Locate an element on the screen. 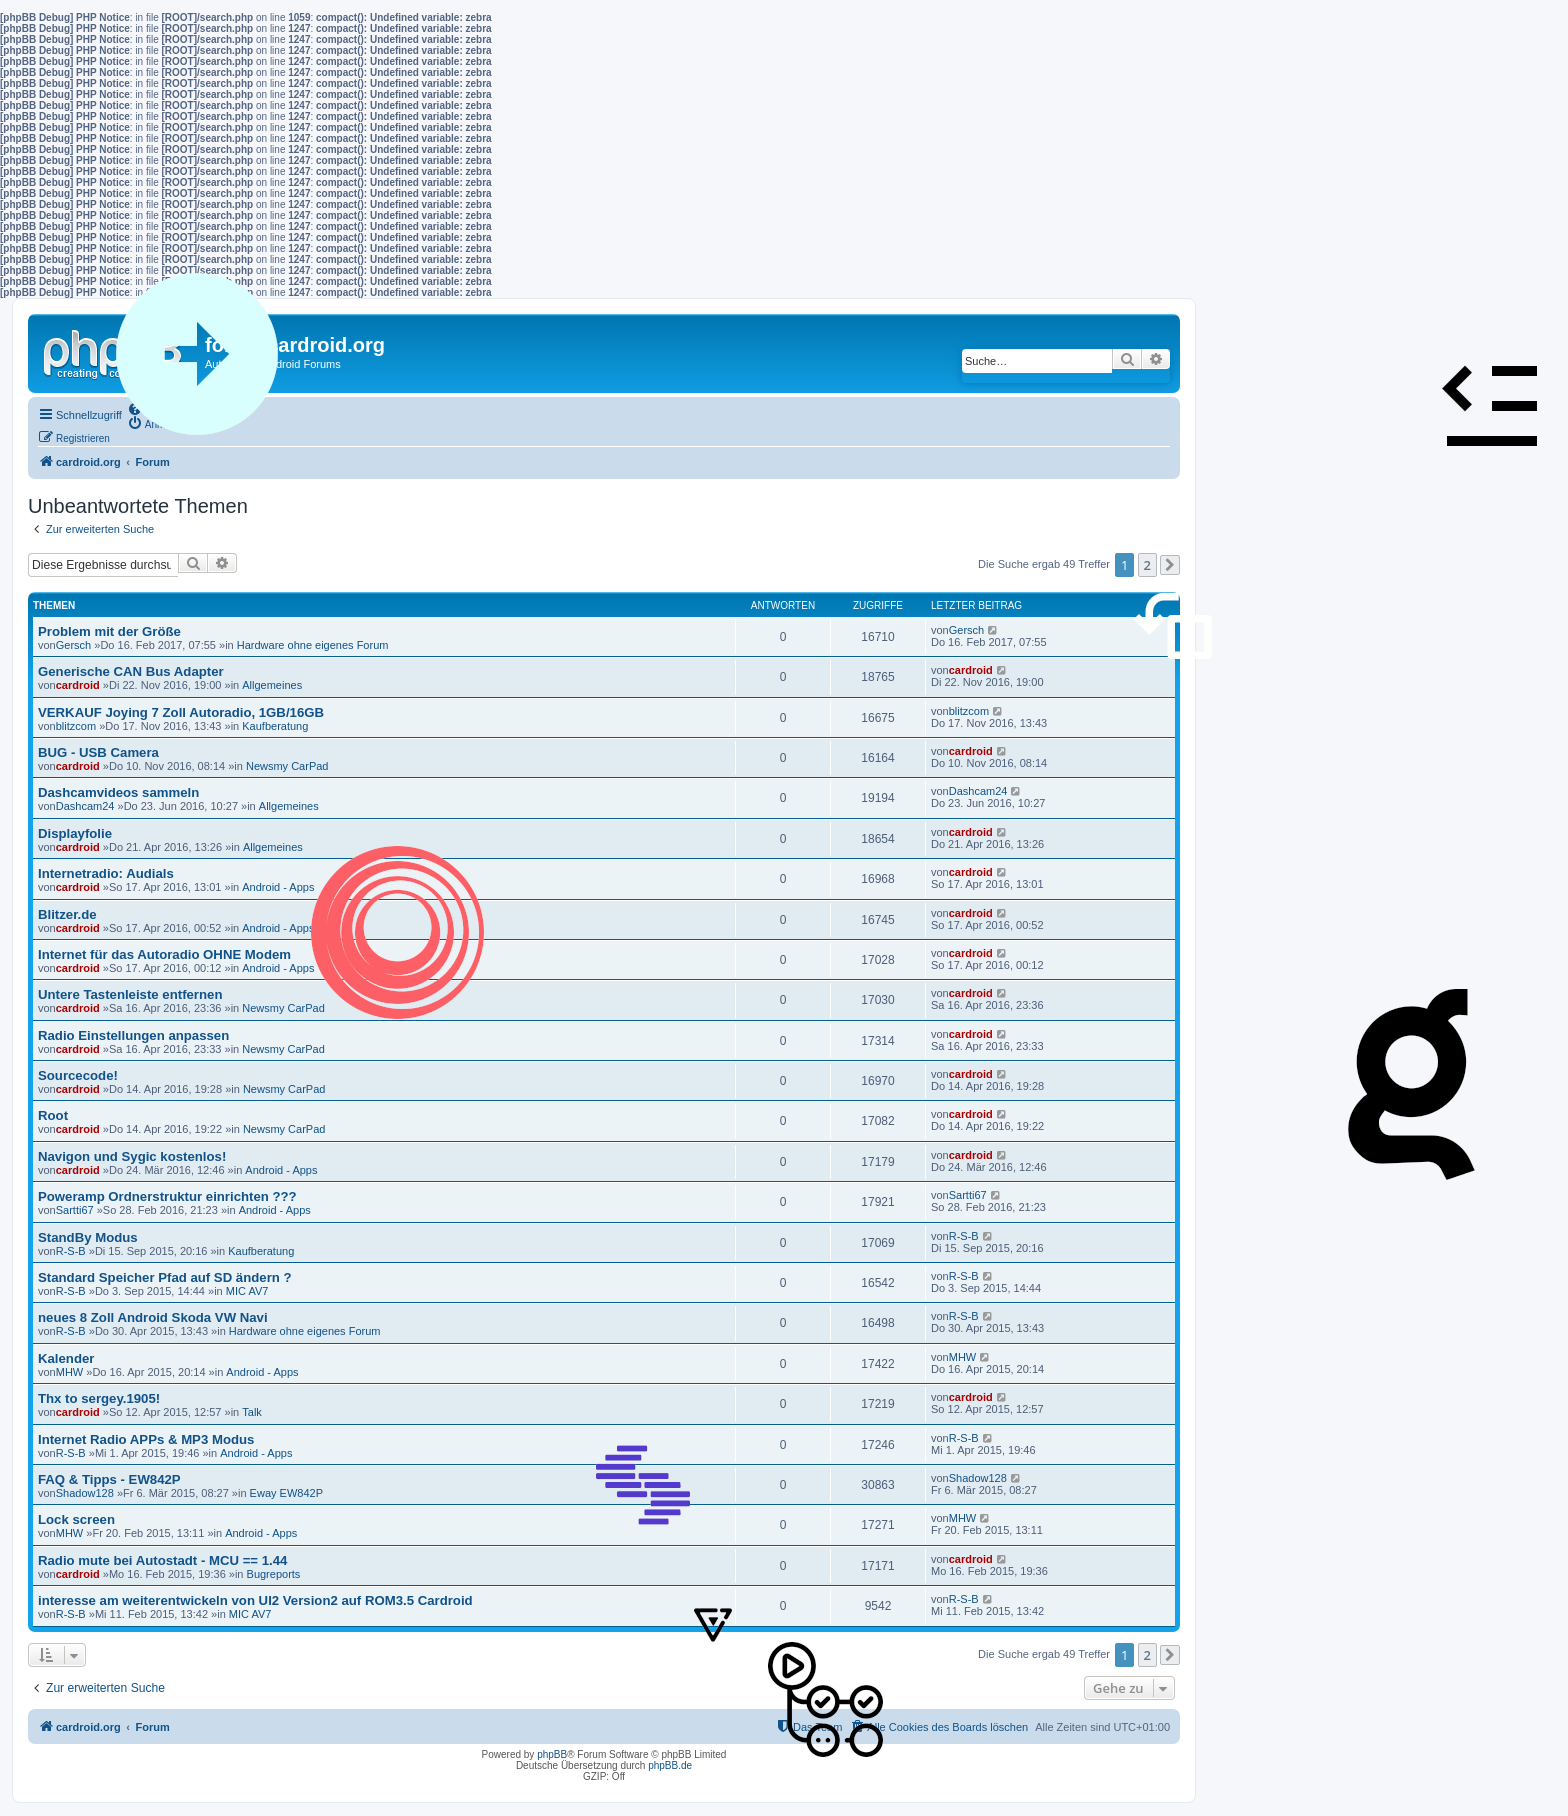 This screenshot has height=1816, width=1568. open the Loop app is located at coordinates (397, 932).